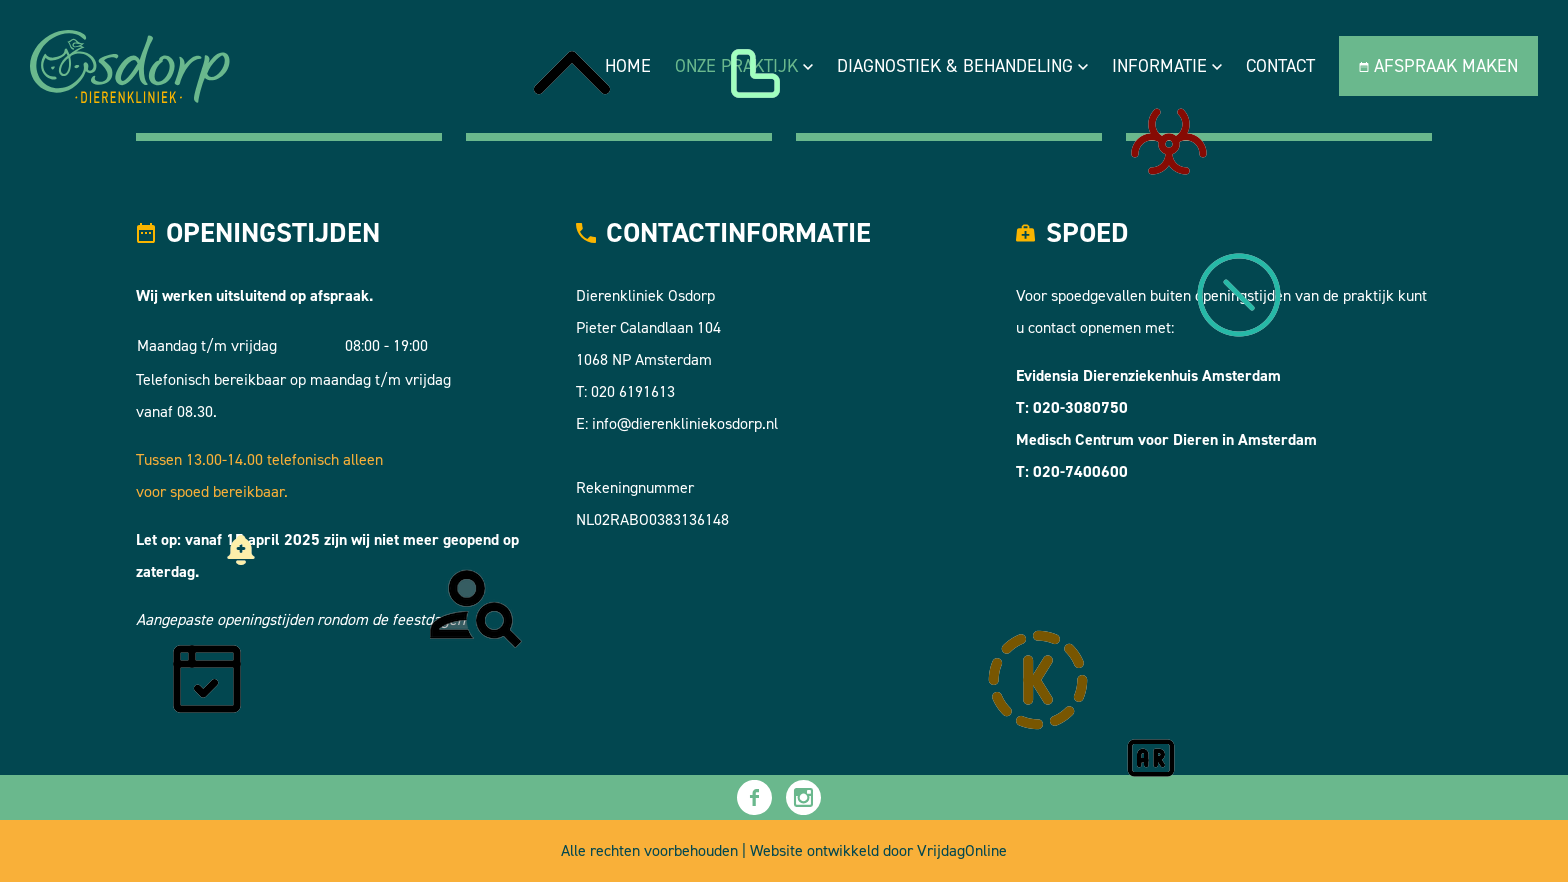  I want to click on connect two paths with a straight corner join, so click(755, 73).